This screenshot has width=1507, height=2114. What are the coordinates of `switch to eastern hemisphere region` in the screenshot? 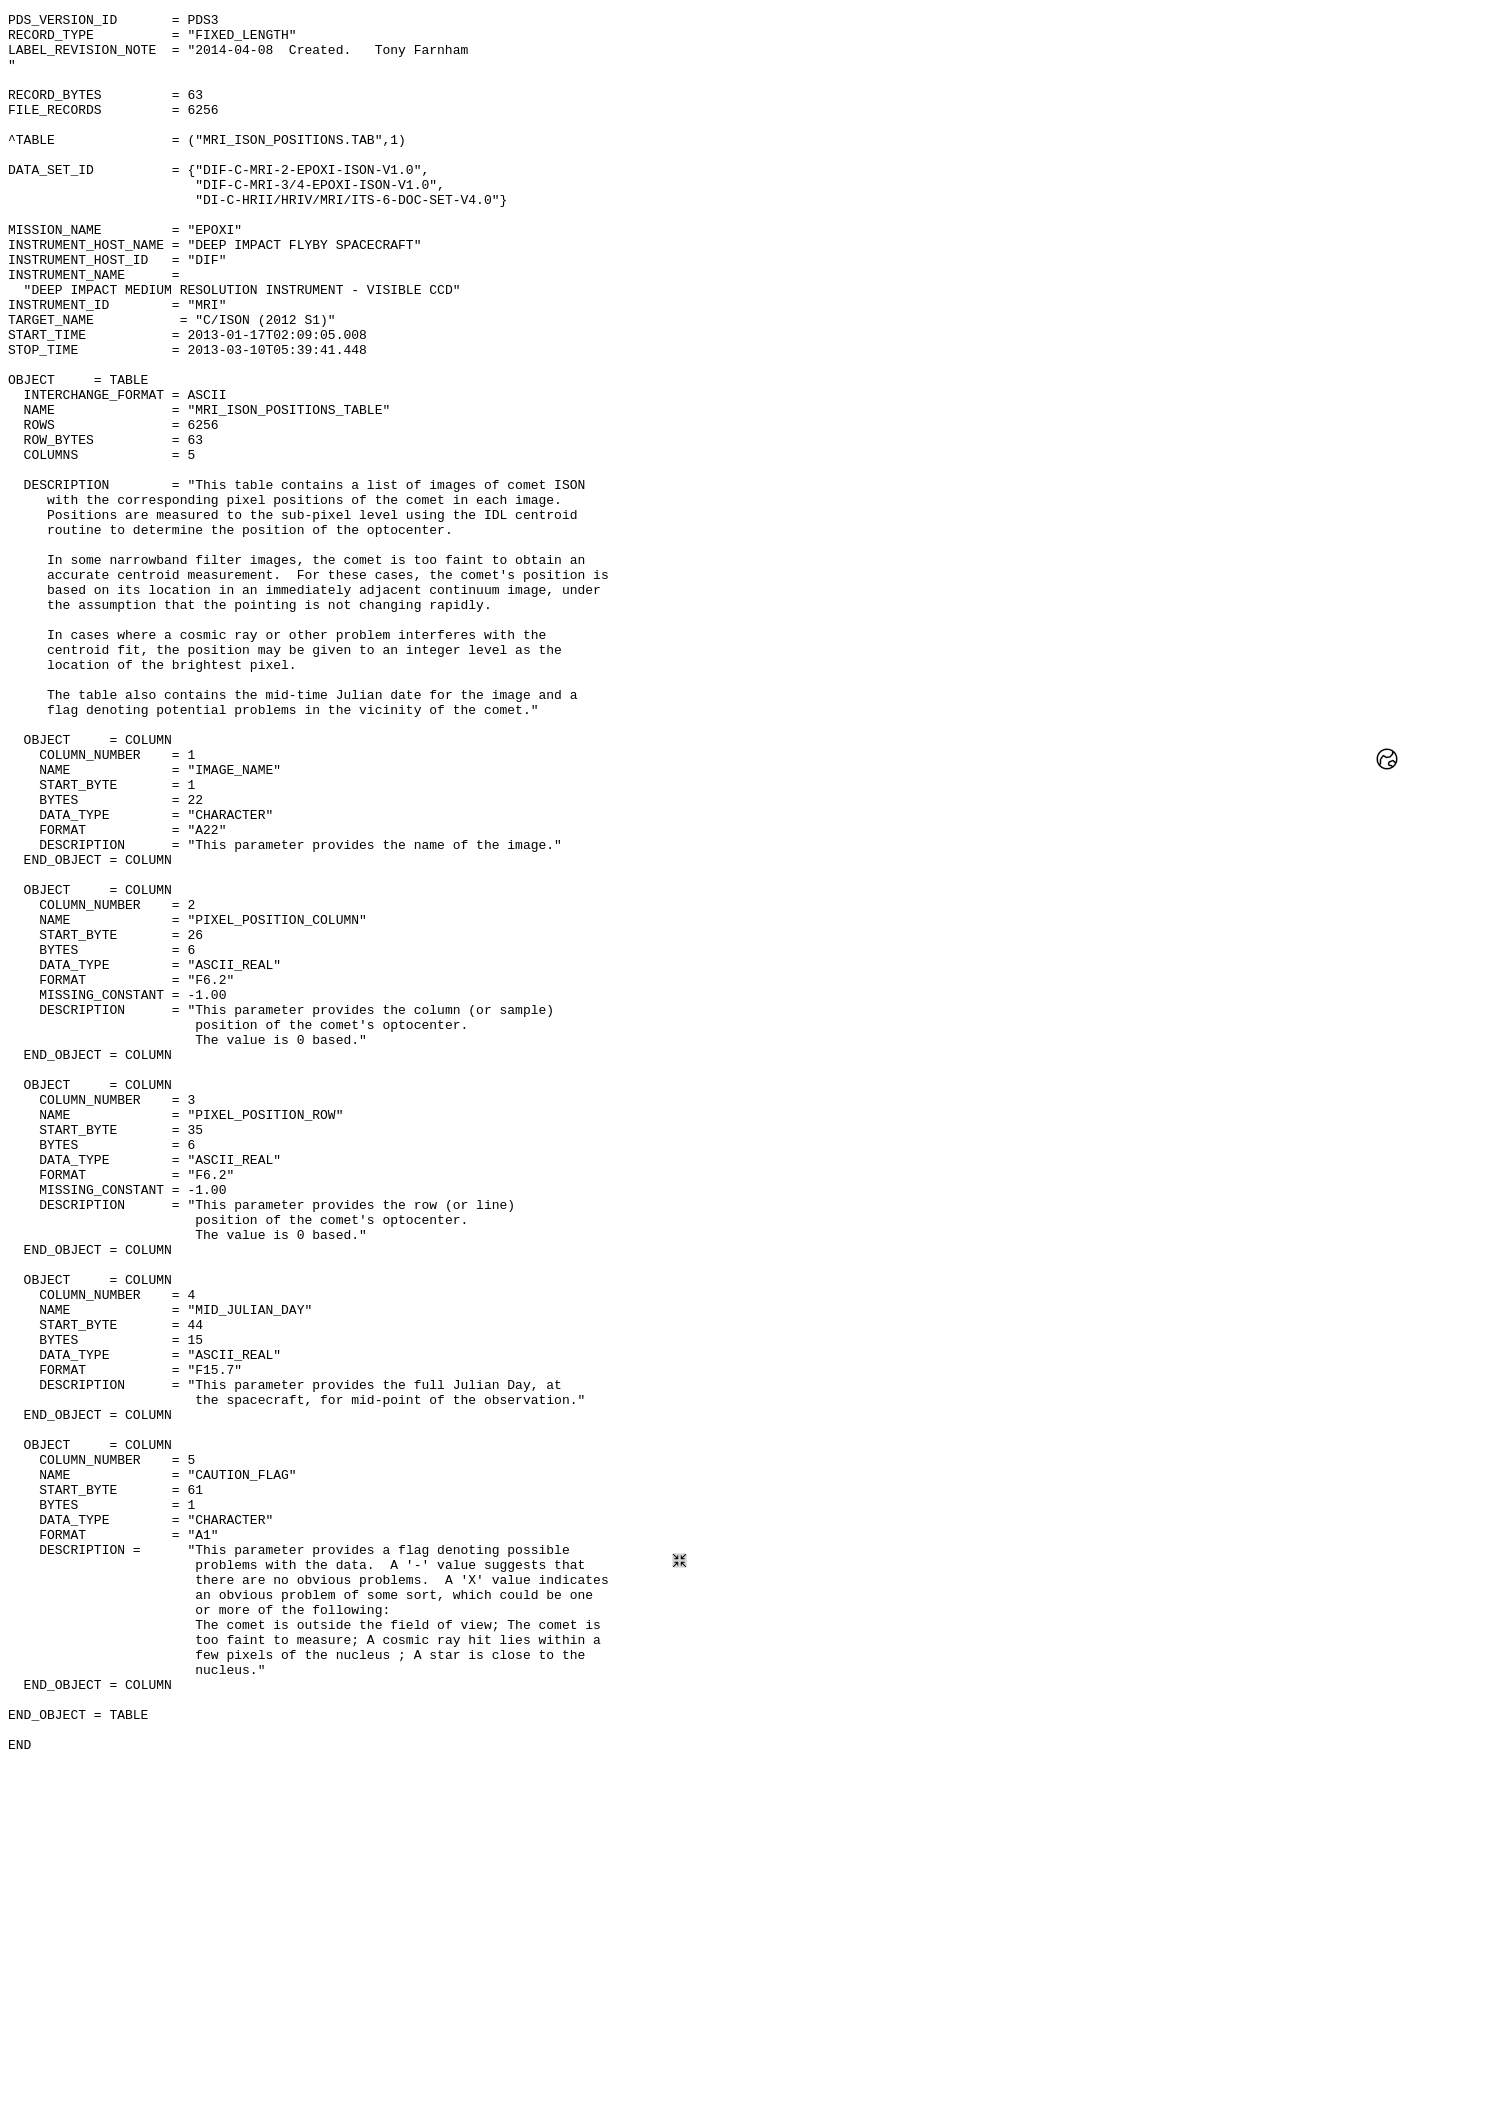 It's located at (1387, 759).